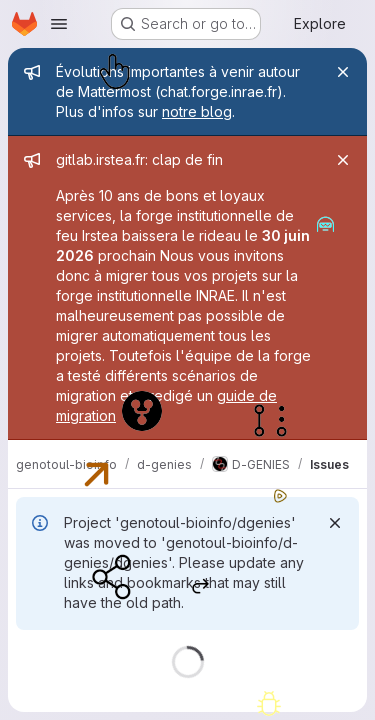 This screenshot has height=720, width=375. What do you see at coordinates (269, 704) in the screenshot?
I see `report a bug or issue` at bounding box center [269, 704].